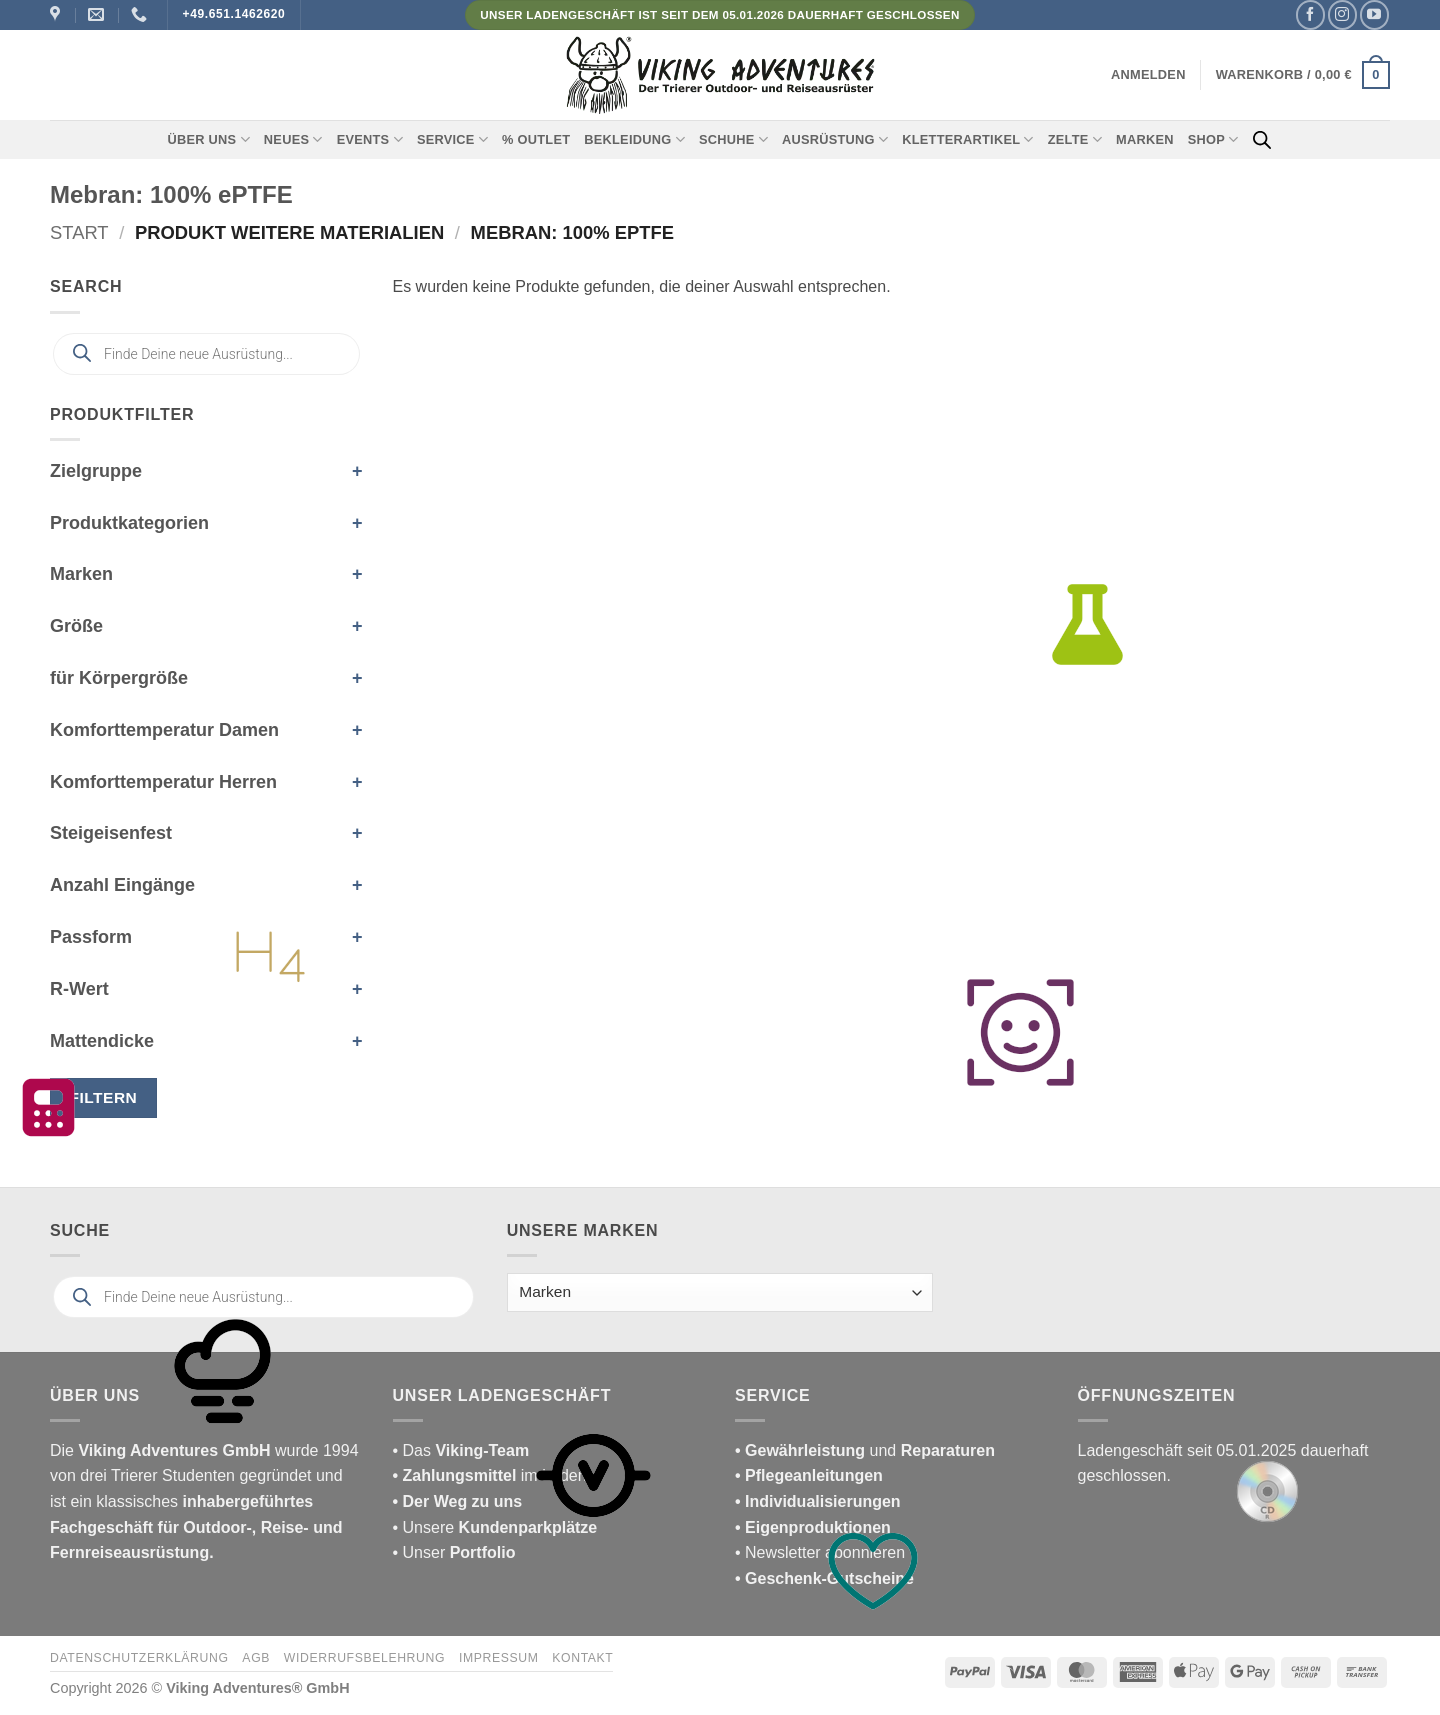  What do you see at coordinates (48, 1107) in the screenshot?
I see `open the calculator app` at bounding box center [48, 1107].